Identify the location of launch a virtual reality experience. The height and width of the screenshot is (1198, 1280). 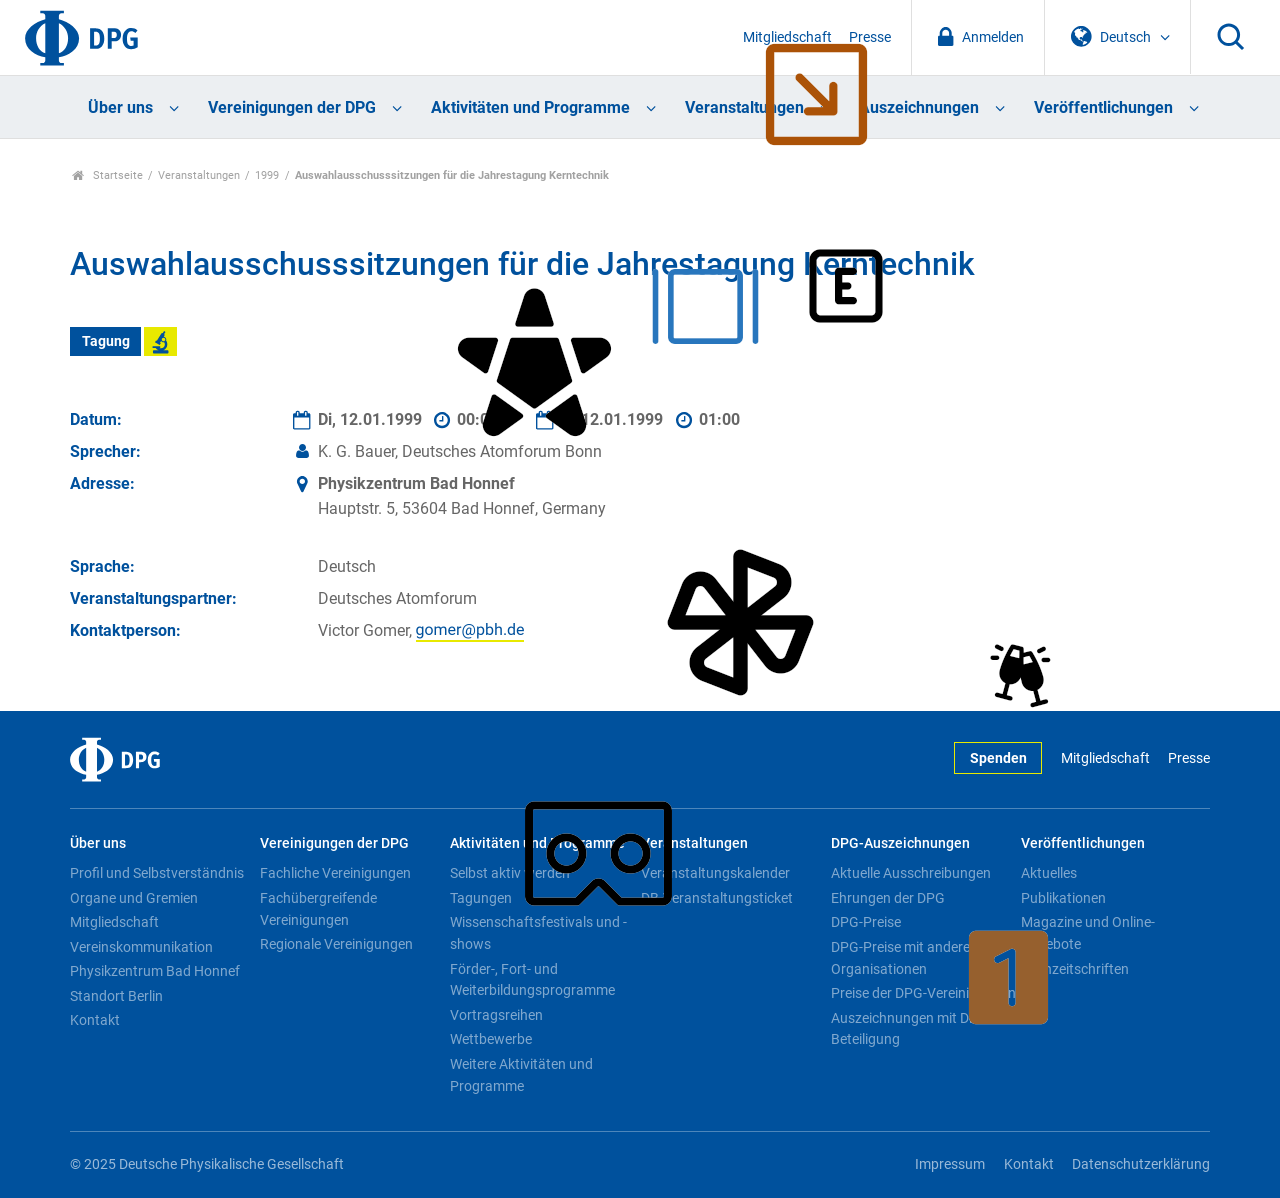
(598, 853).